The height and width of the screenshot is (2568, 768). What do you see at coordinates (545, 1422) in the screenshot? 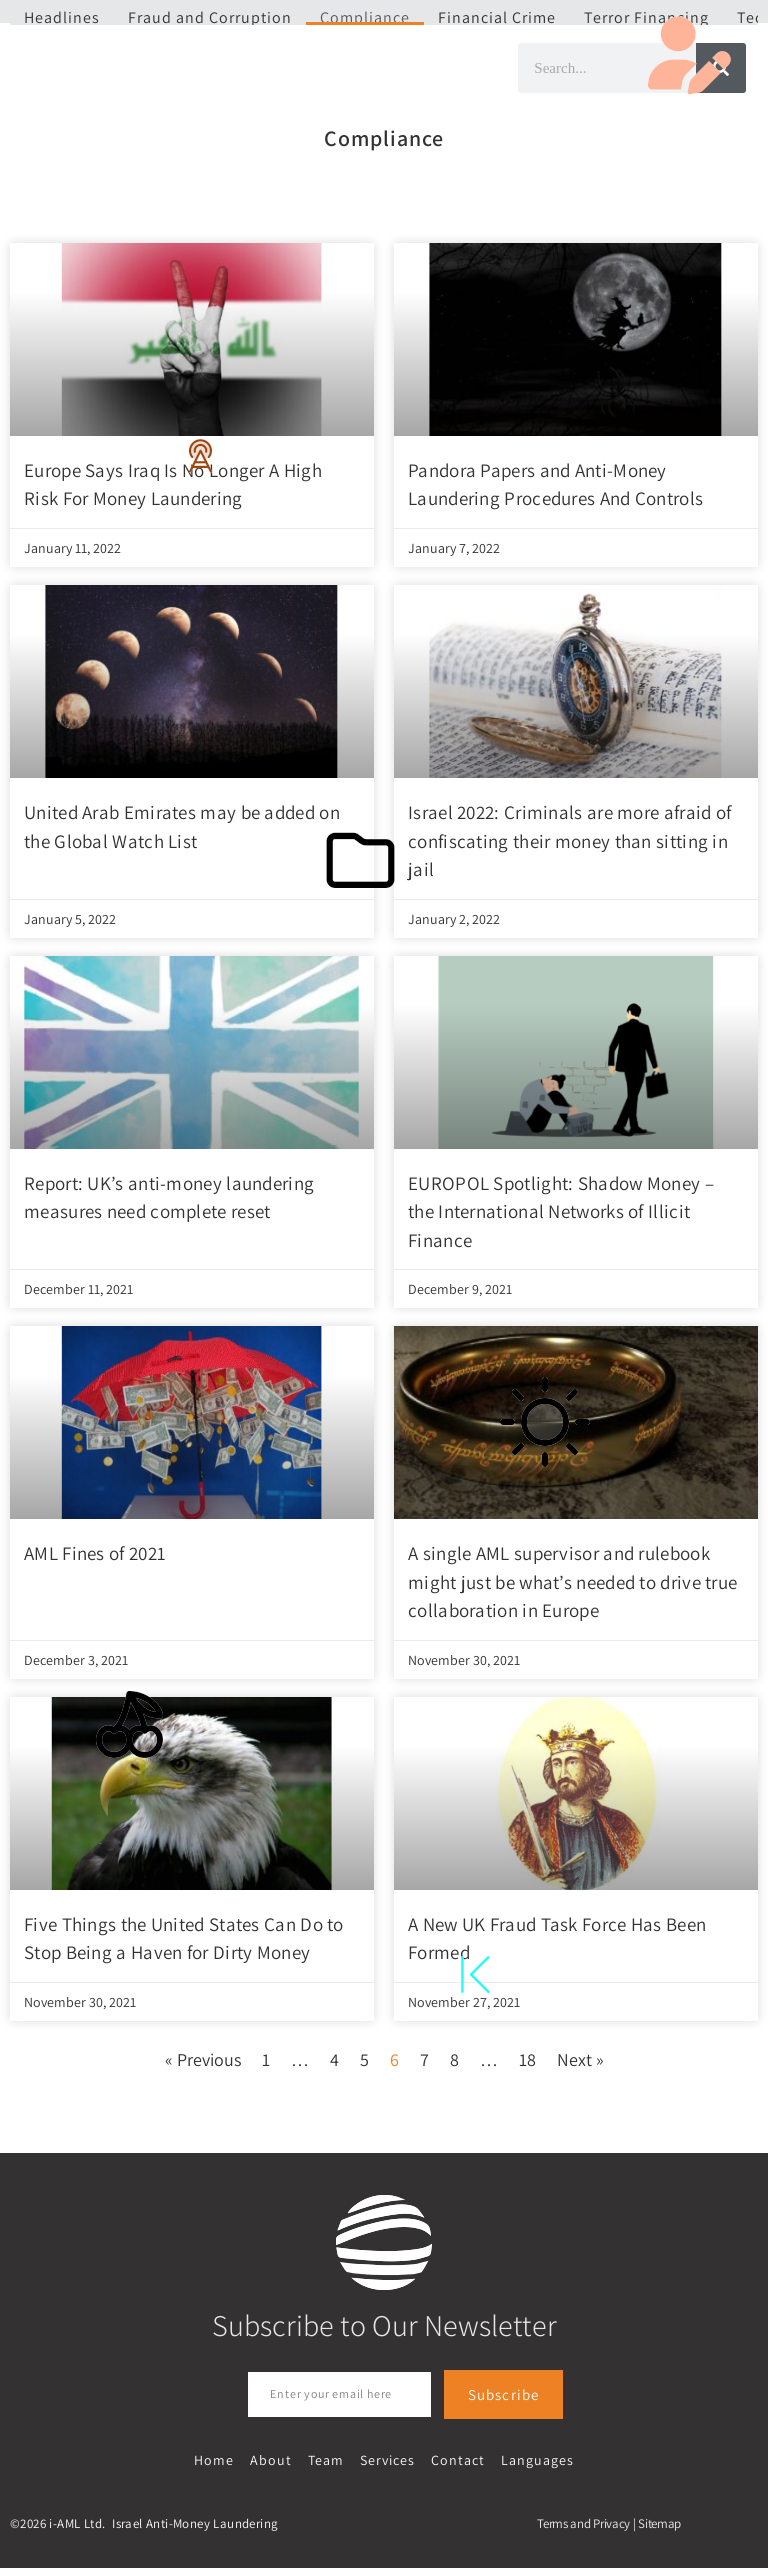
I see `toggle light mode or theme` at bounding box center [545, 1422].